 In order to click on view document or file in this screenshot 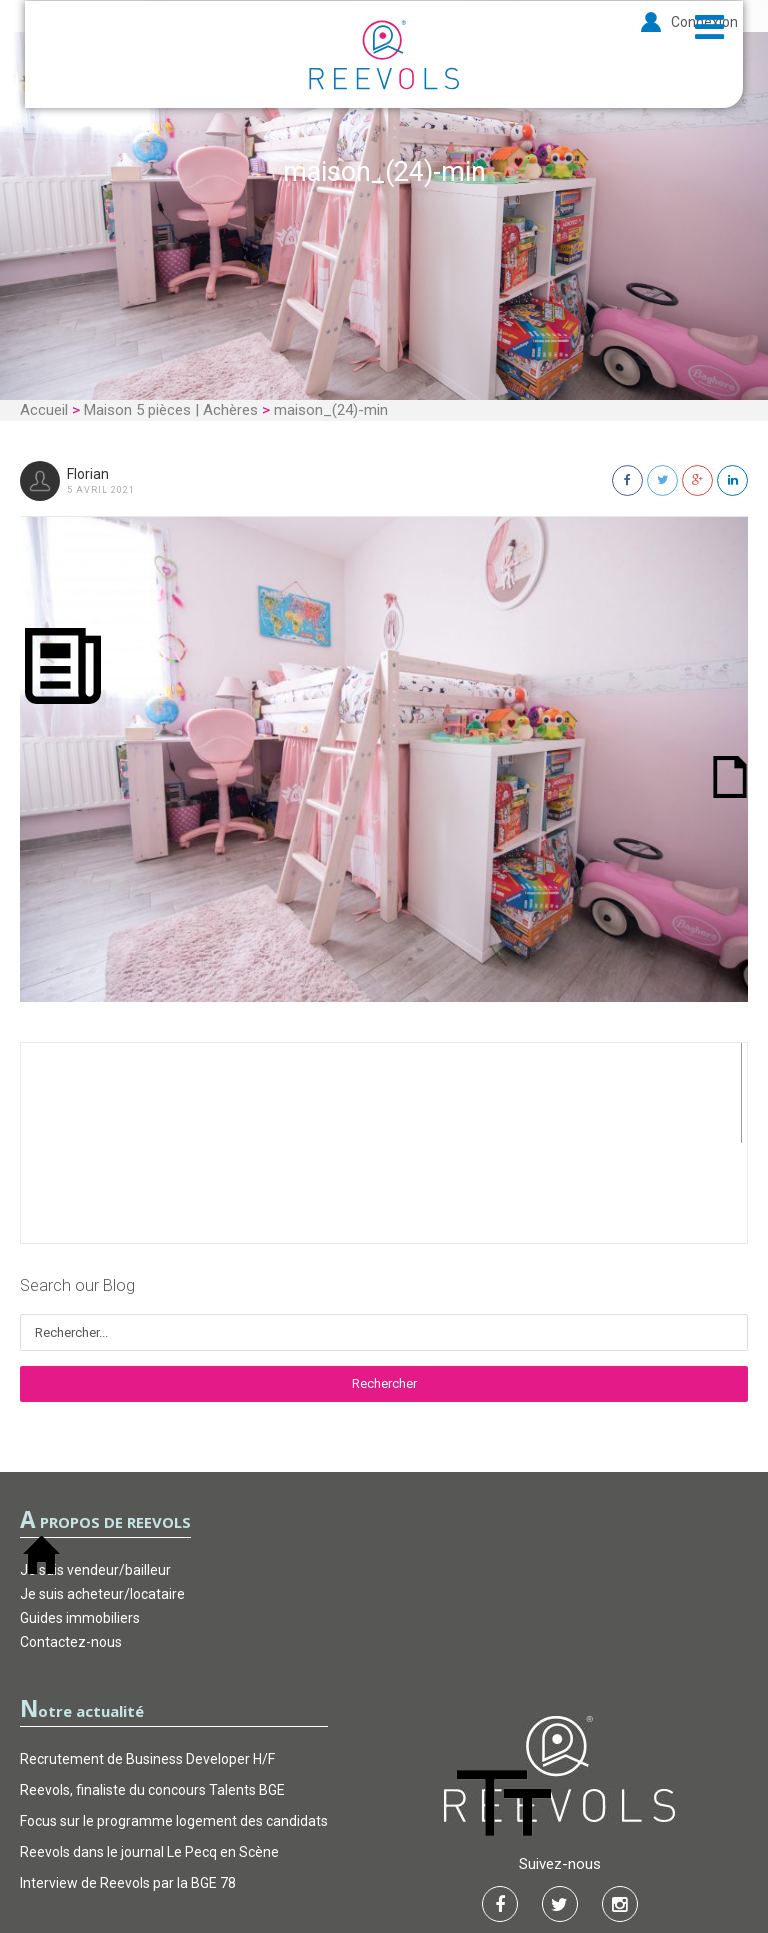, I will do `click(730, 777)`.